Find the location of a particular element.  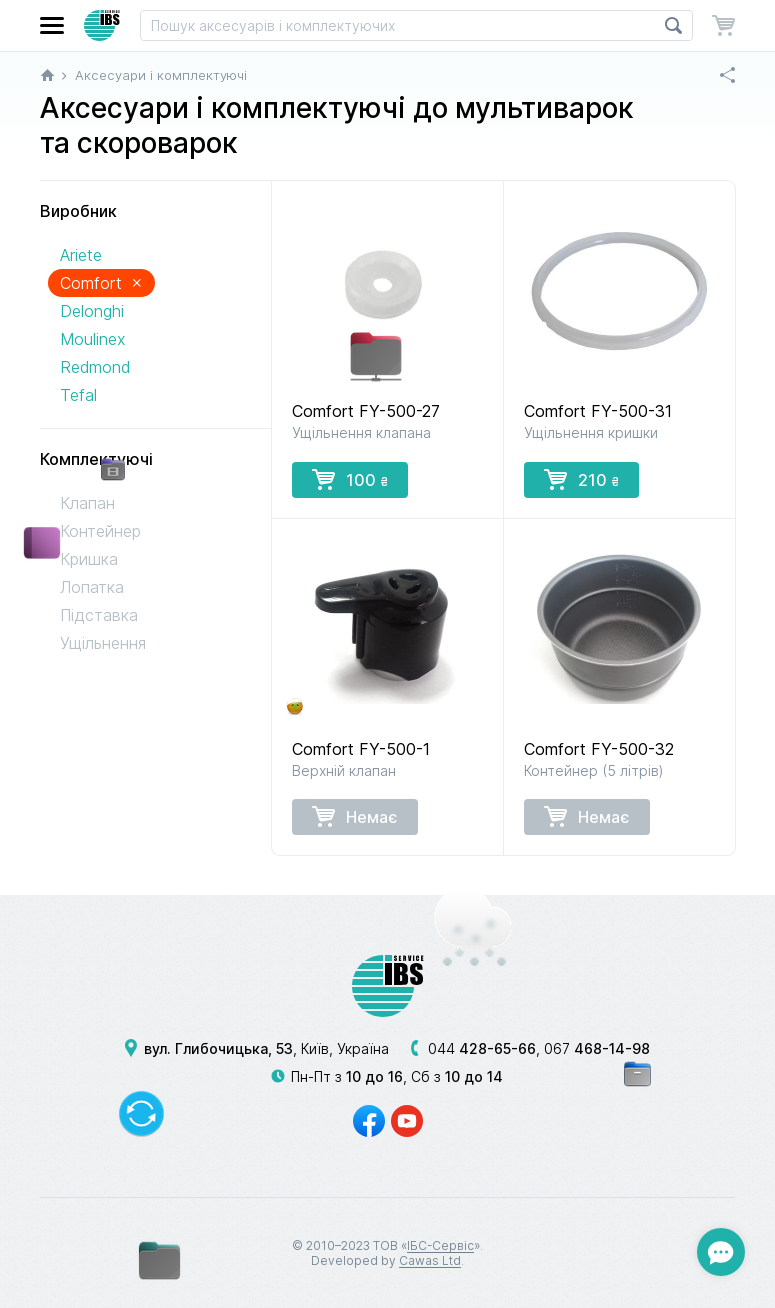

indicates snowy weather conditions is located at coordinates (473, 927).